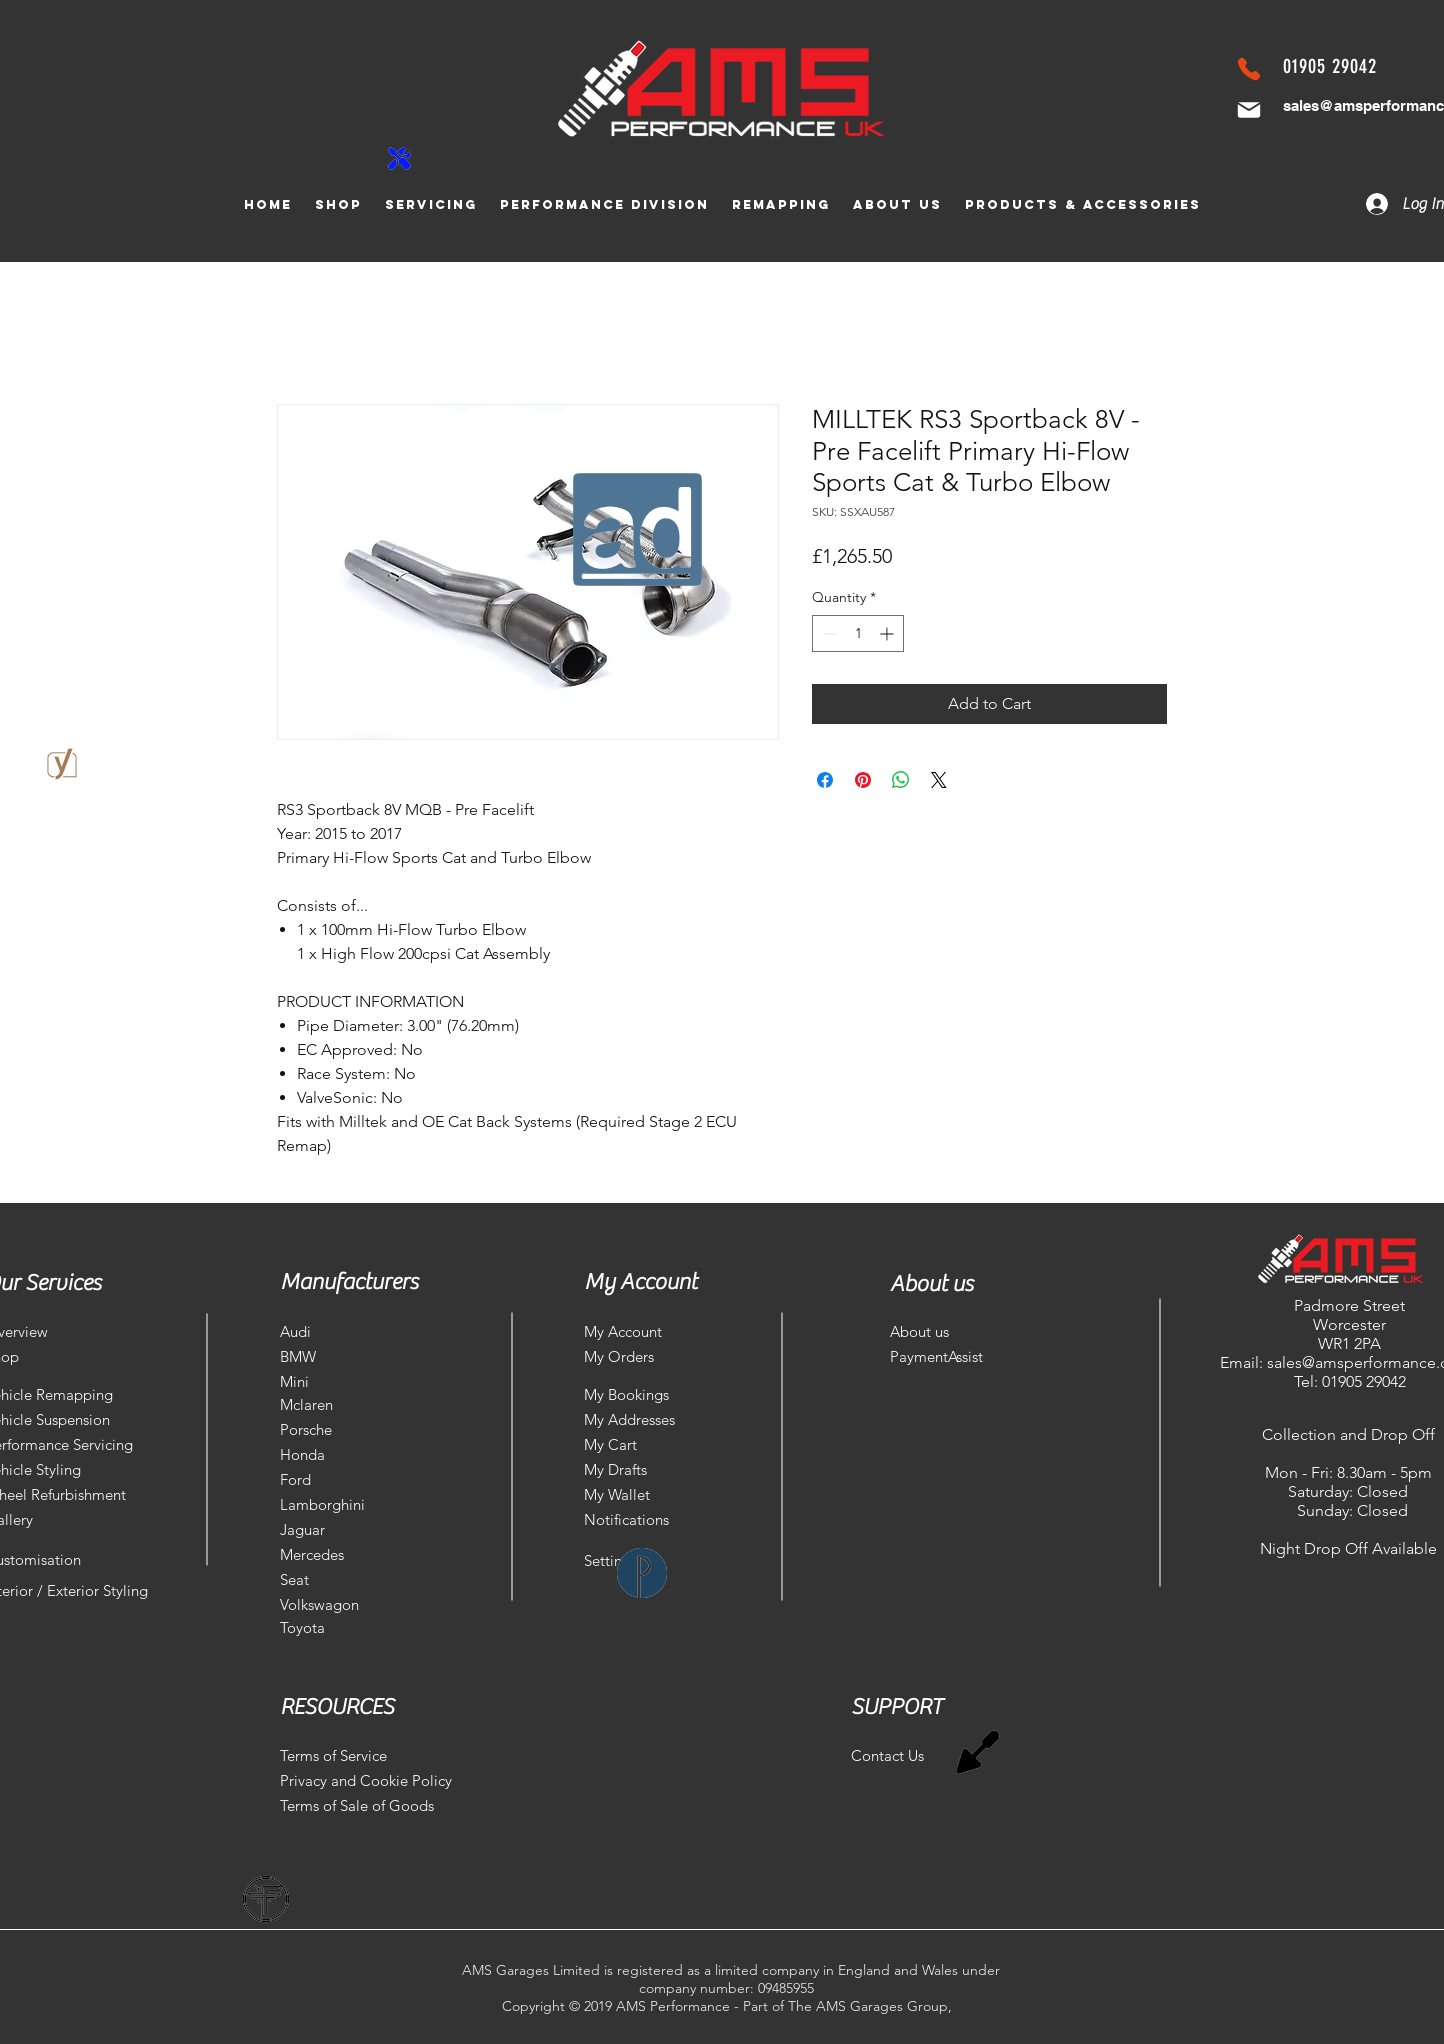  What do you see at coordinates (976, 1753) in the screenshot?
I see `access gardening or landscaping tools` at bounding box center [976, 1753].